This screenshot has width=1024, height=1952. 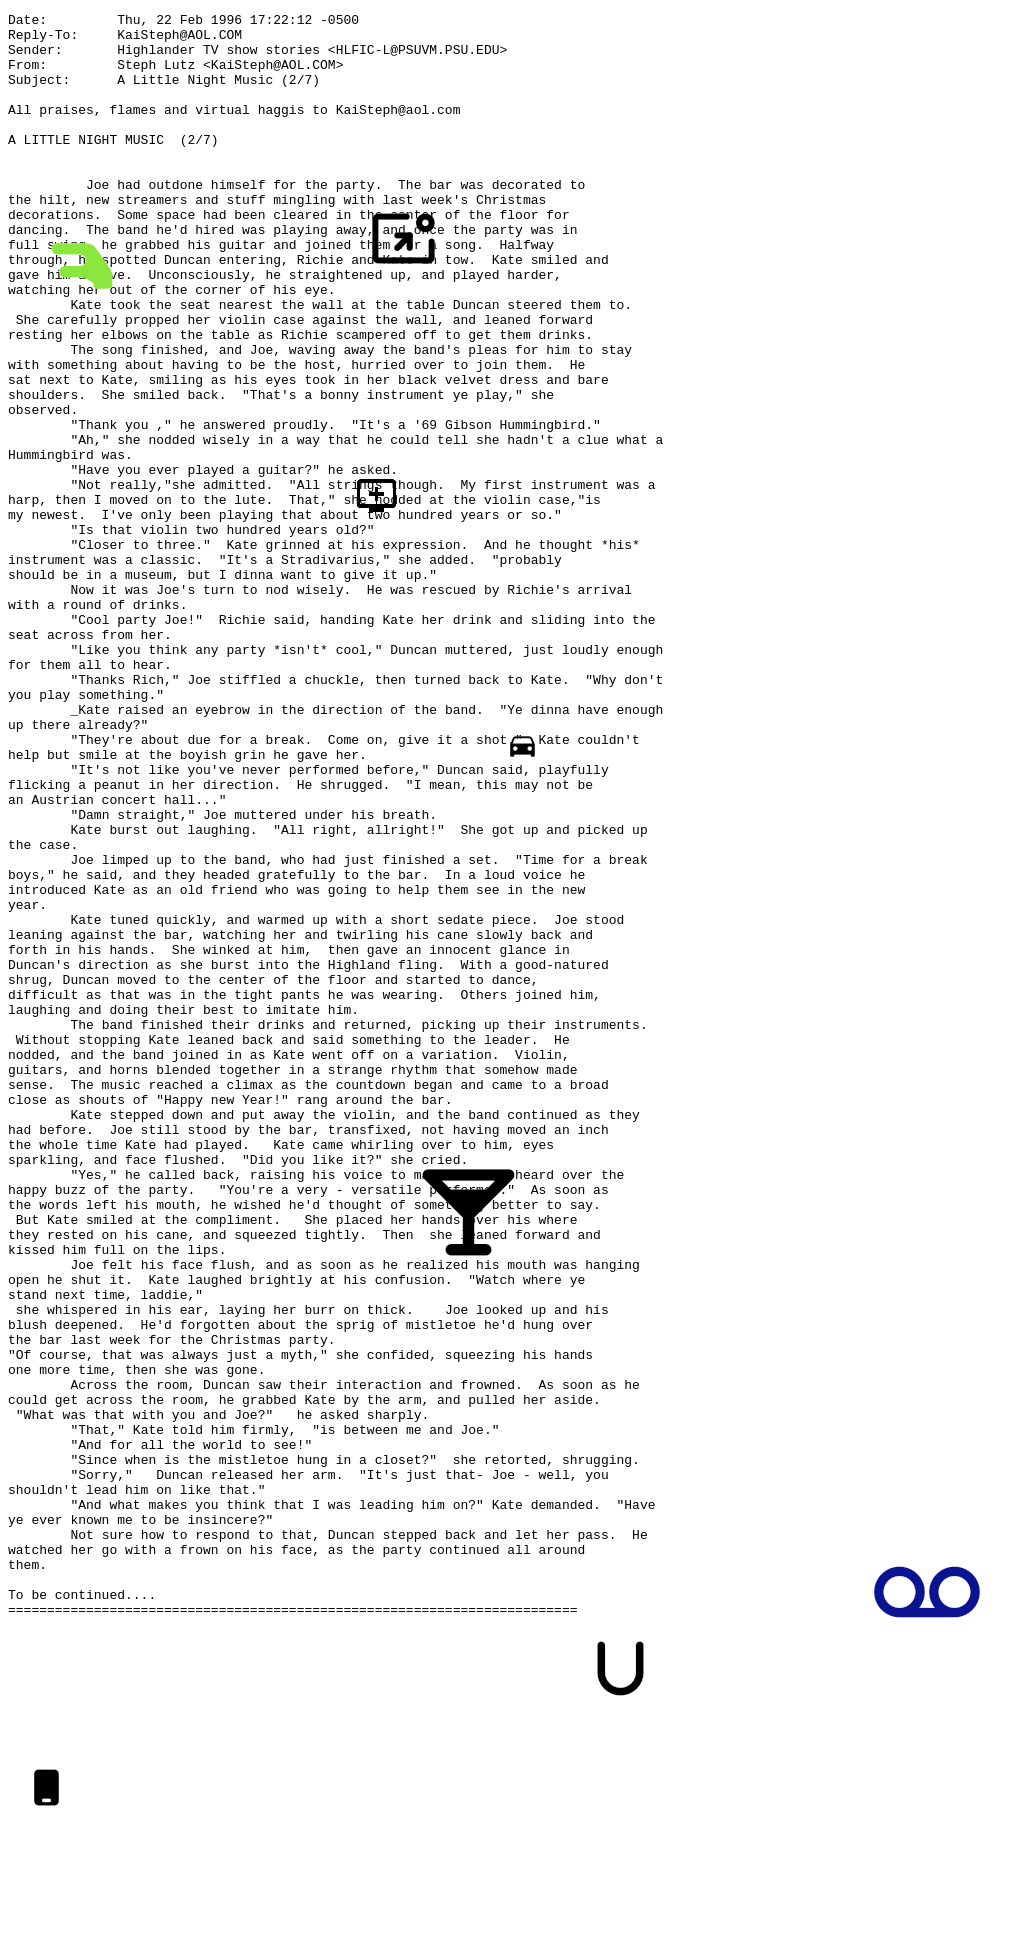 I want to click on browse cocktail or drink recipes, so click(x=468, y=1209).